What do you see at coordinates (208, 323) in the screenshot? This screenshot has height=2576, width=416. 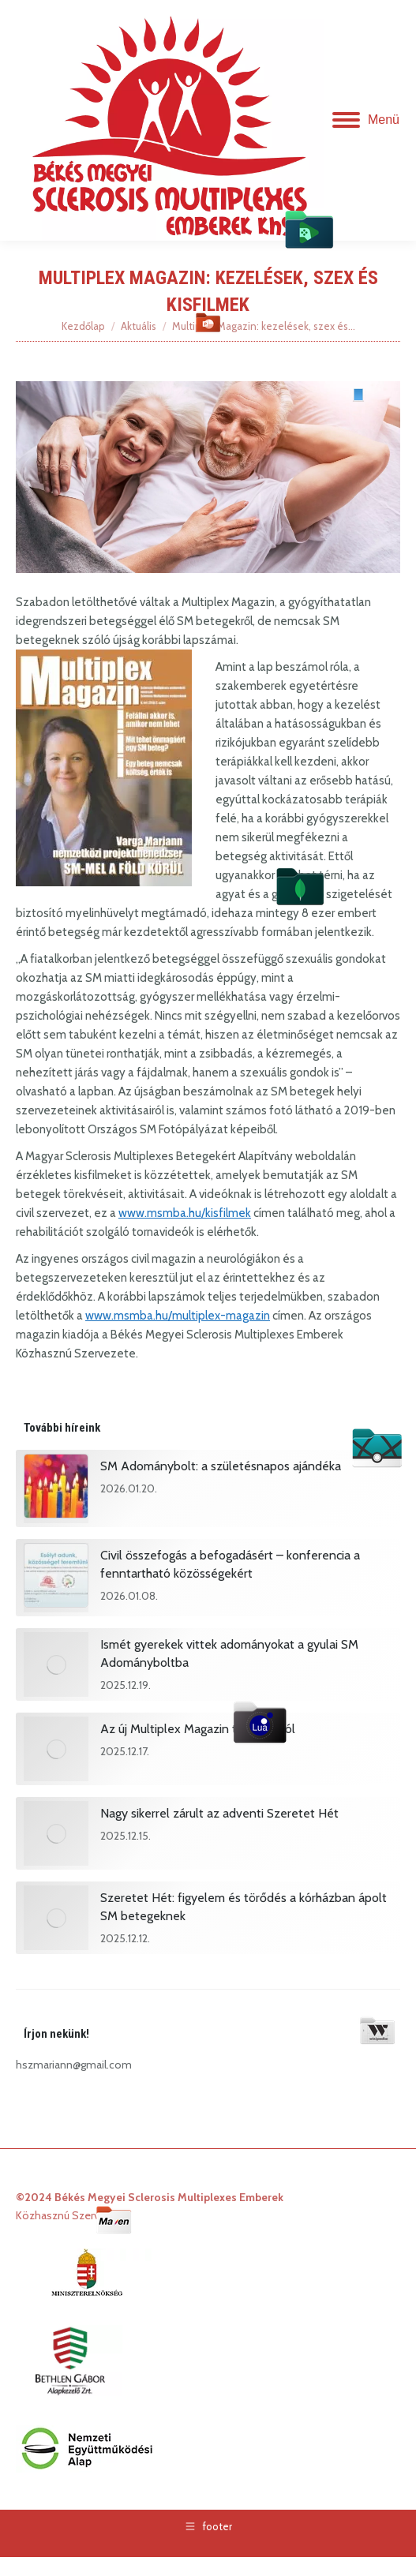 I see `open folder containing PowerPoint presentations` at bounding box center [208, 323].